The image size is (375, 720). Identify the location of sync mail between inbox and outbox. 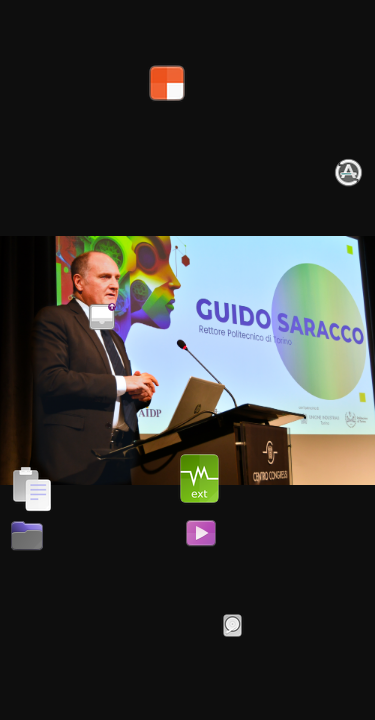
(102, 317).